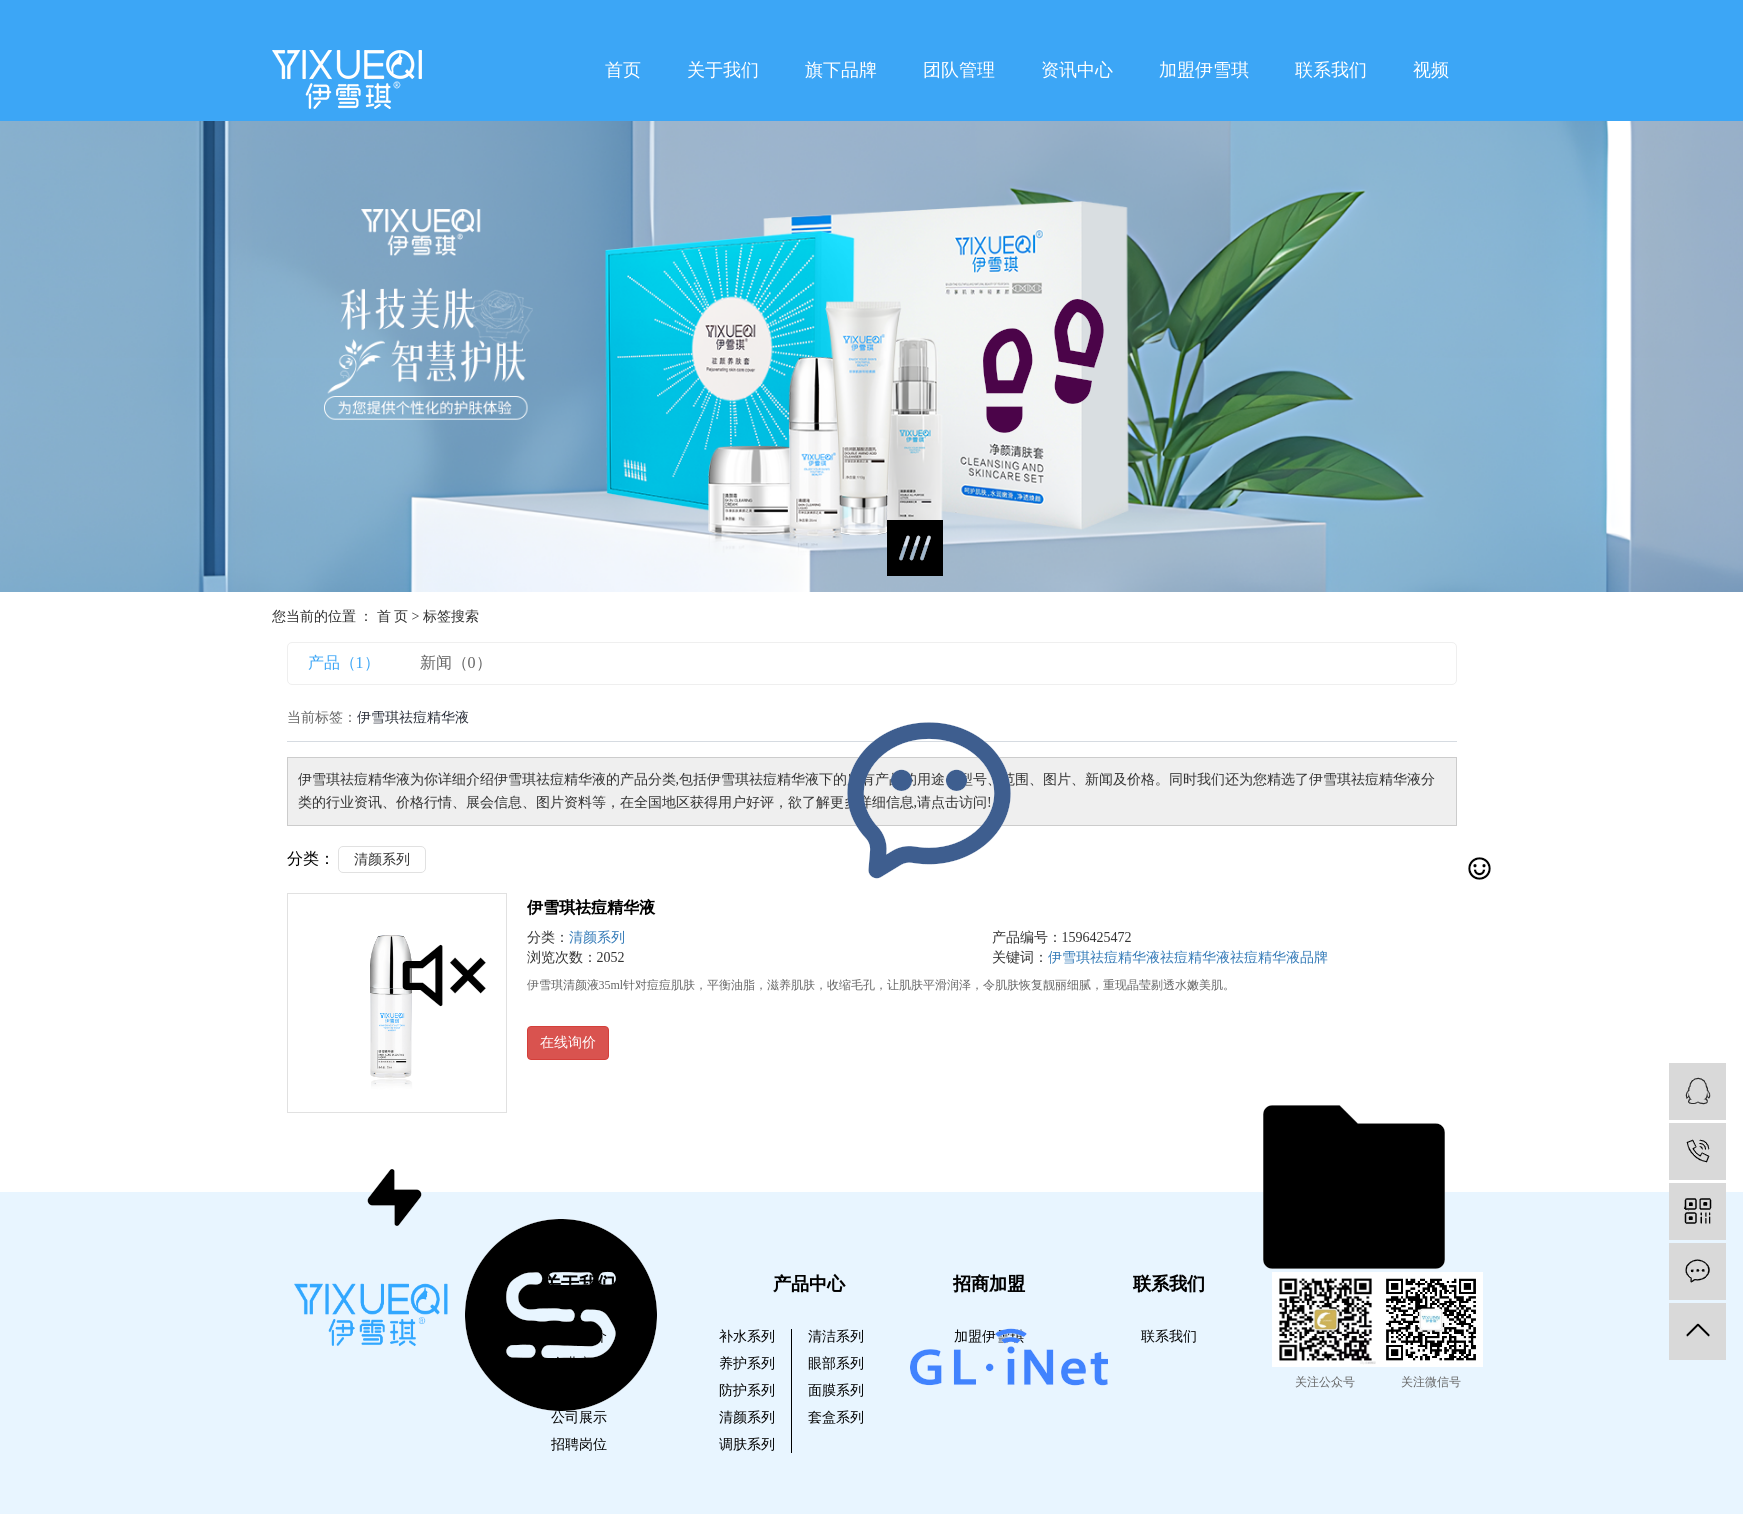  Describe the element at coordinates (394, 1197) in the screenshot. I see `supabase logo` at that location.